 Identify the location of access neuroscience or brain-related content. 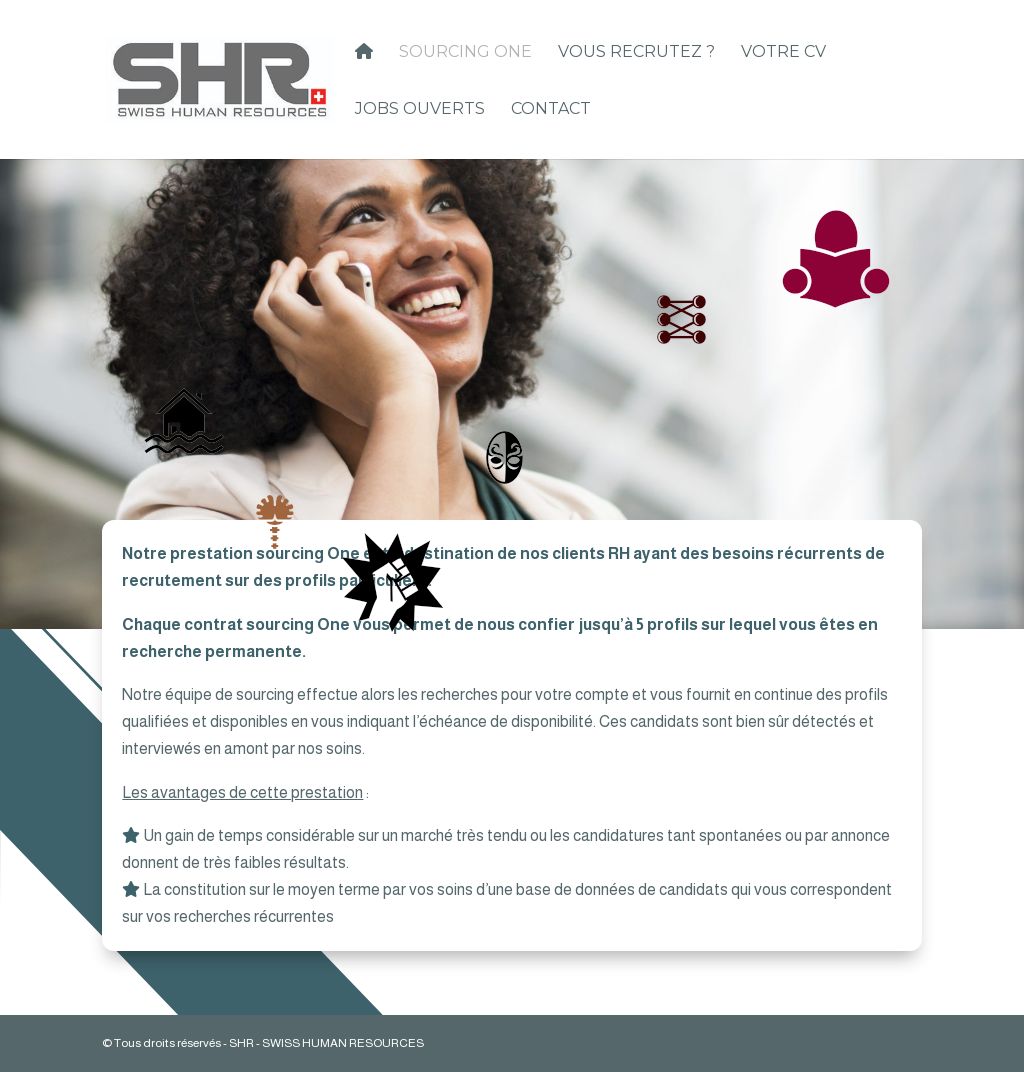
(275, 522).